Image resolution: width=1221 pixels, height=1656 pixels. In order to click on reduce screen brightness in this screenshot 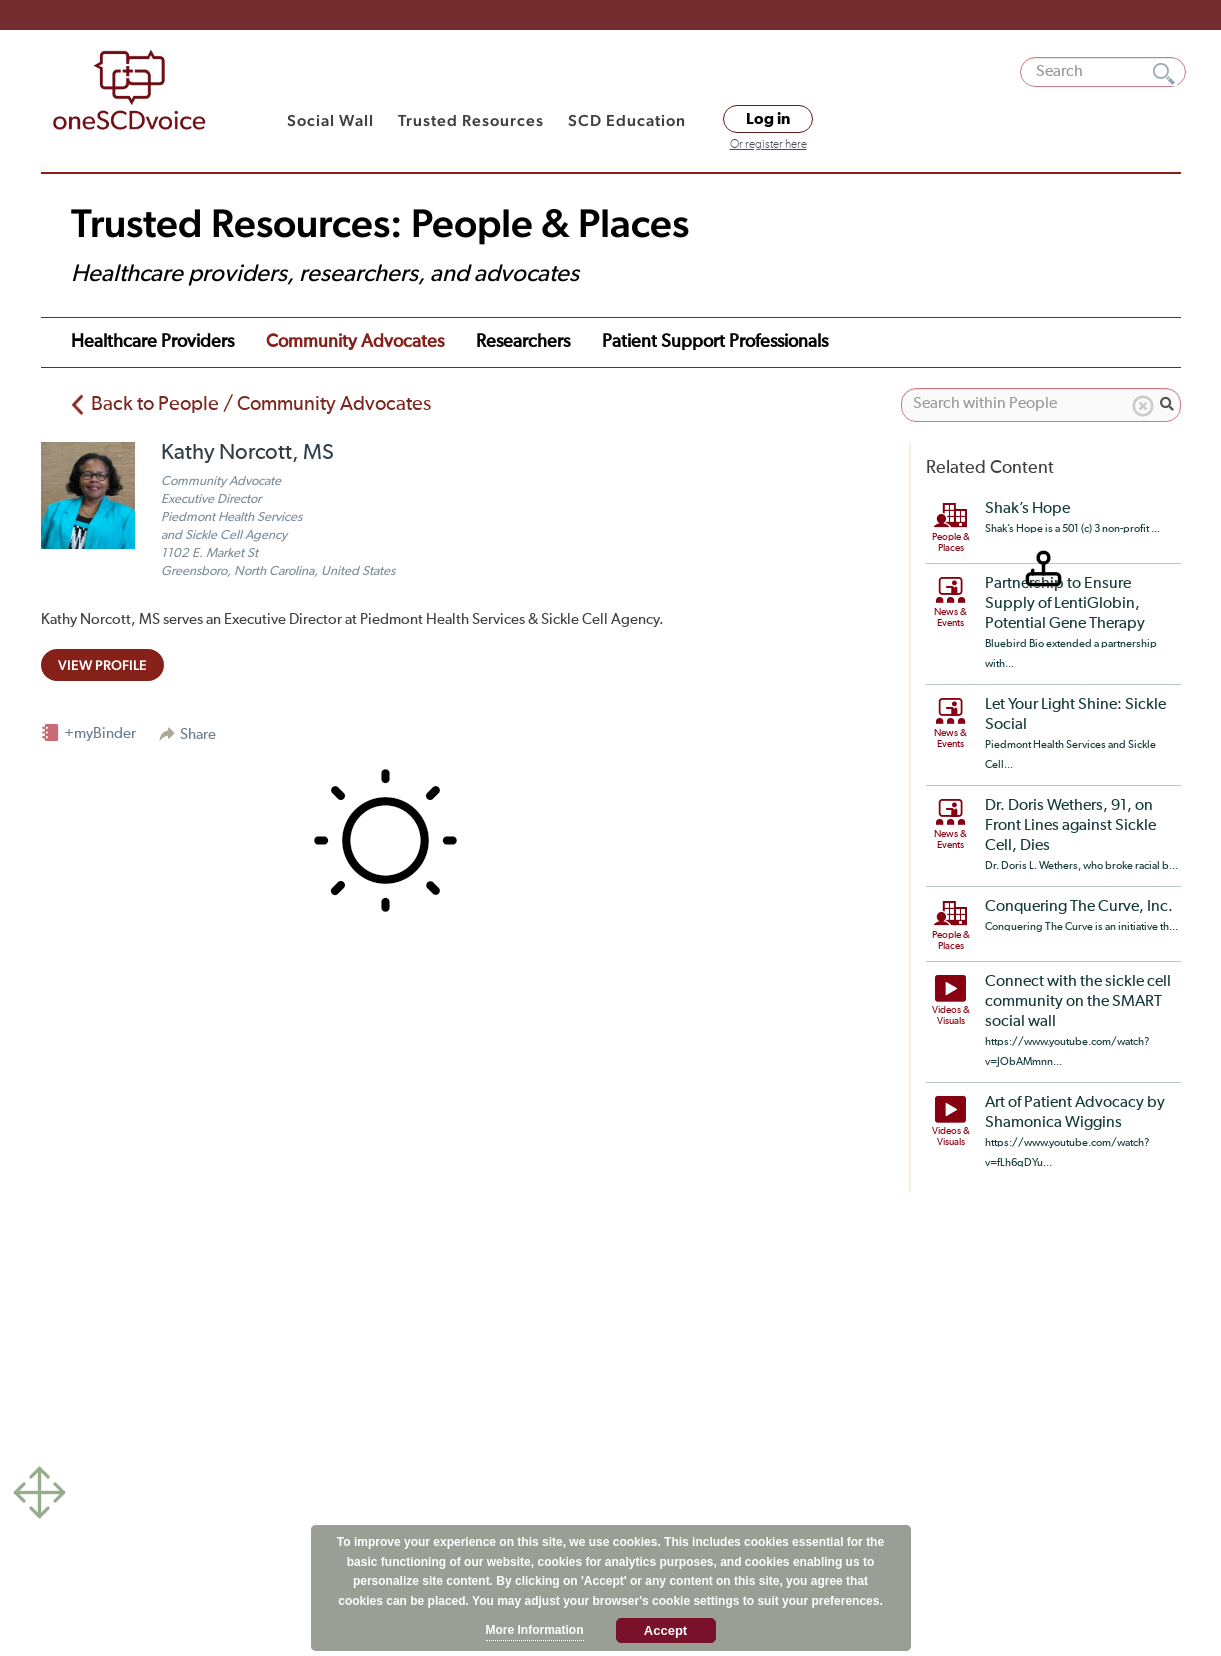, I will do `click(385, 840)`.